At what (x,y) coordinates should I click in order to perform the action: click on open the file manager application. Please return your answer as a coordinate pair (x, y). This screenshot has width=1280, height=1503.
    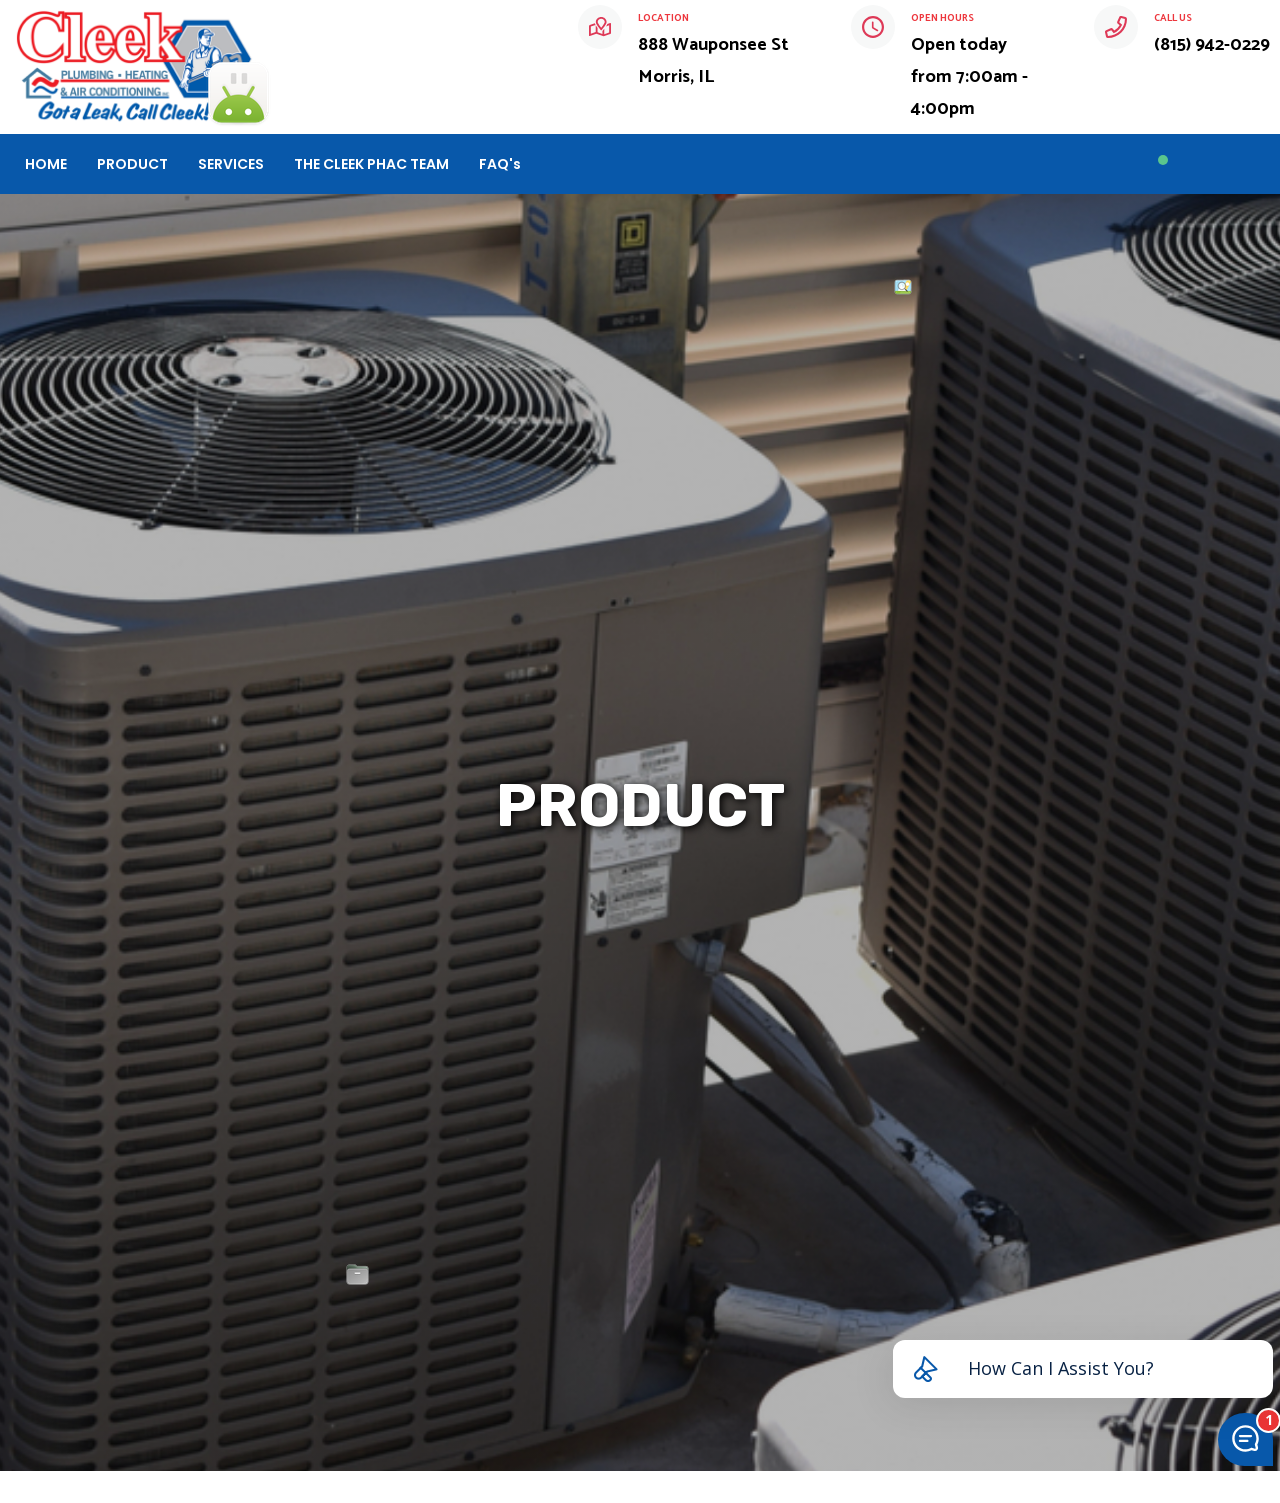
    Looking at the image, I should click on (357, 1274).